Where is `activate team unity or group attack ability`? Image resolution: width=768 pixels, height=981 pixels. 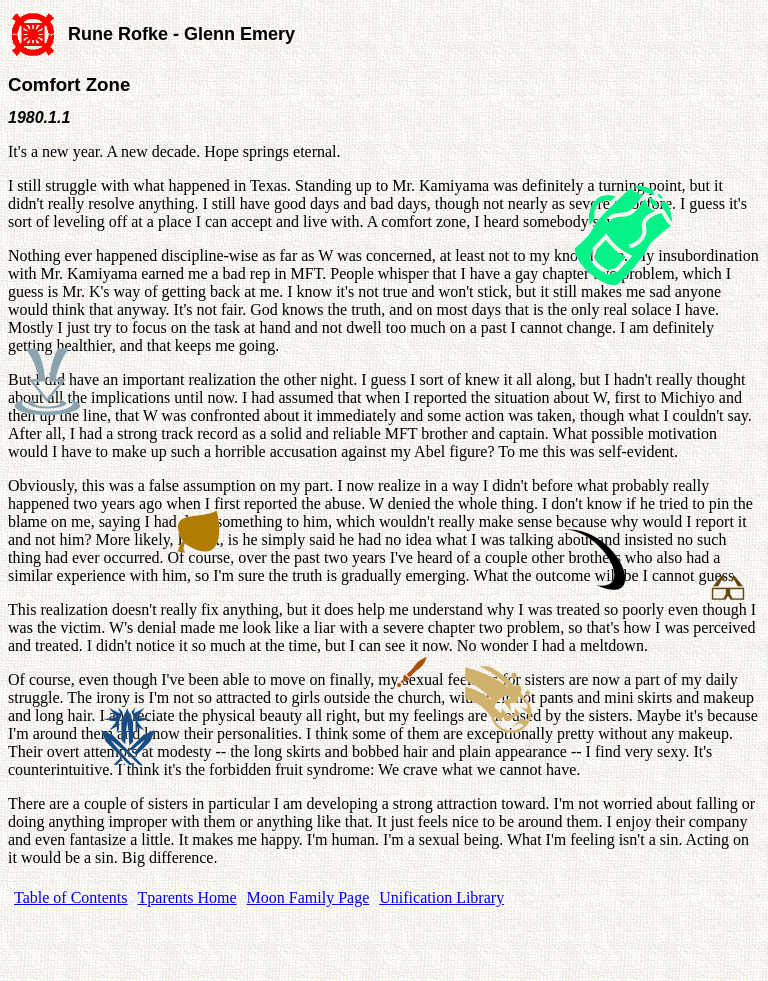
activate team unity or group attack ability is located at coordinates (128, 736).